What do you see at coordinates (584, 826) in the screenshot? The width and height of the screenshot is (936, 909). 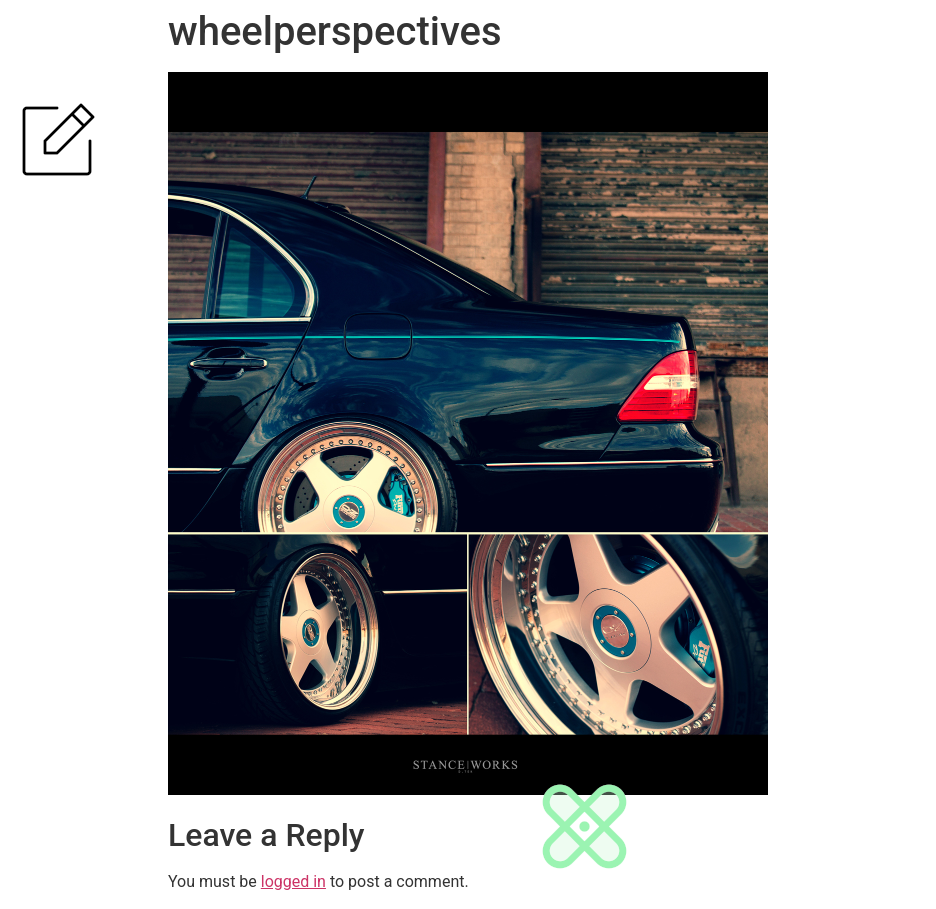 I see `access health or first aid resources` at bounding box center [584, 826].